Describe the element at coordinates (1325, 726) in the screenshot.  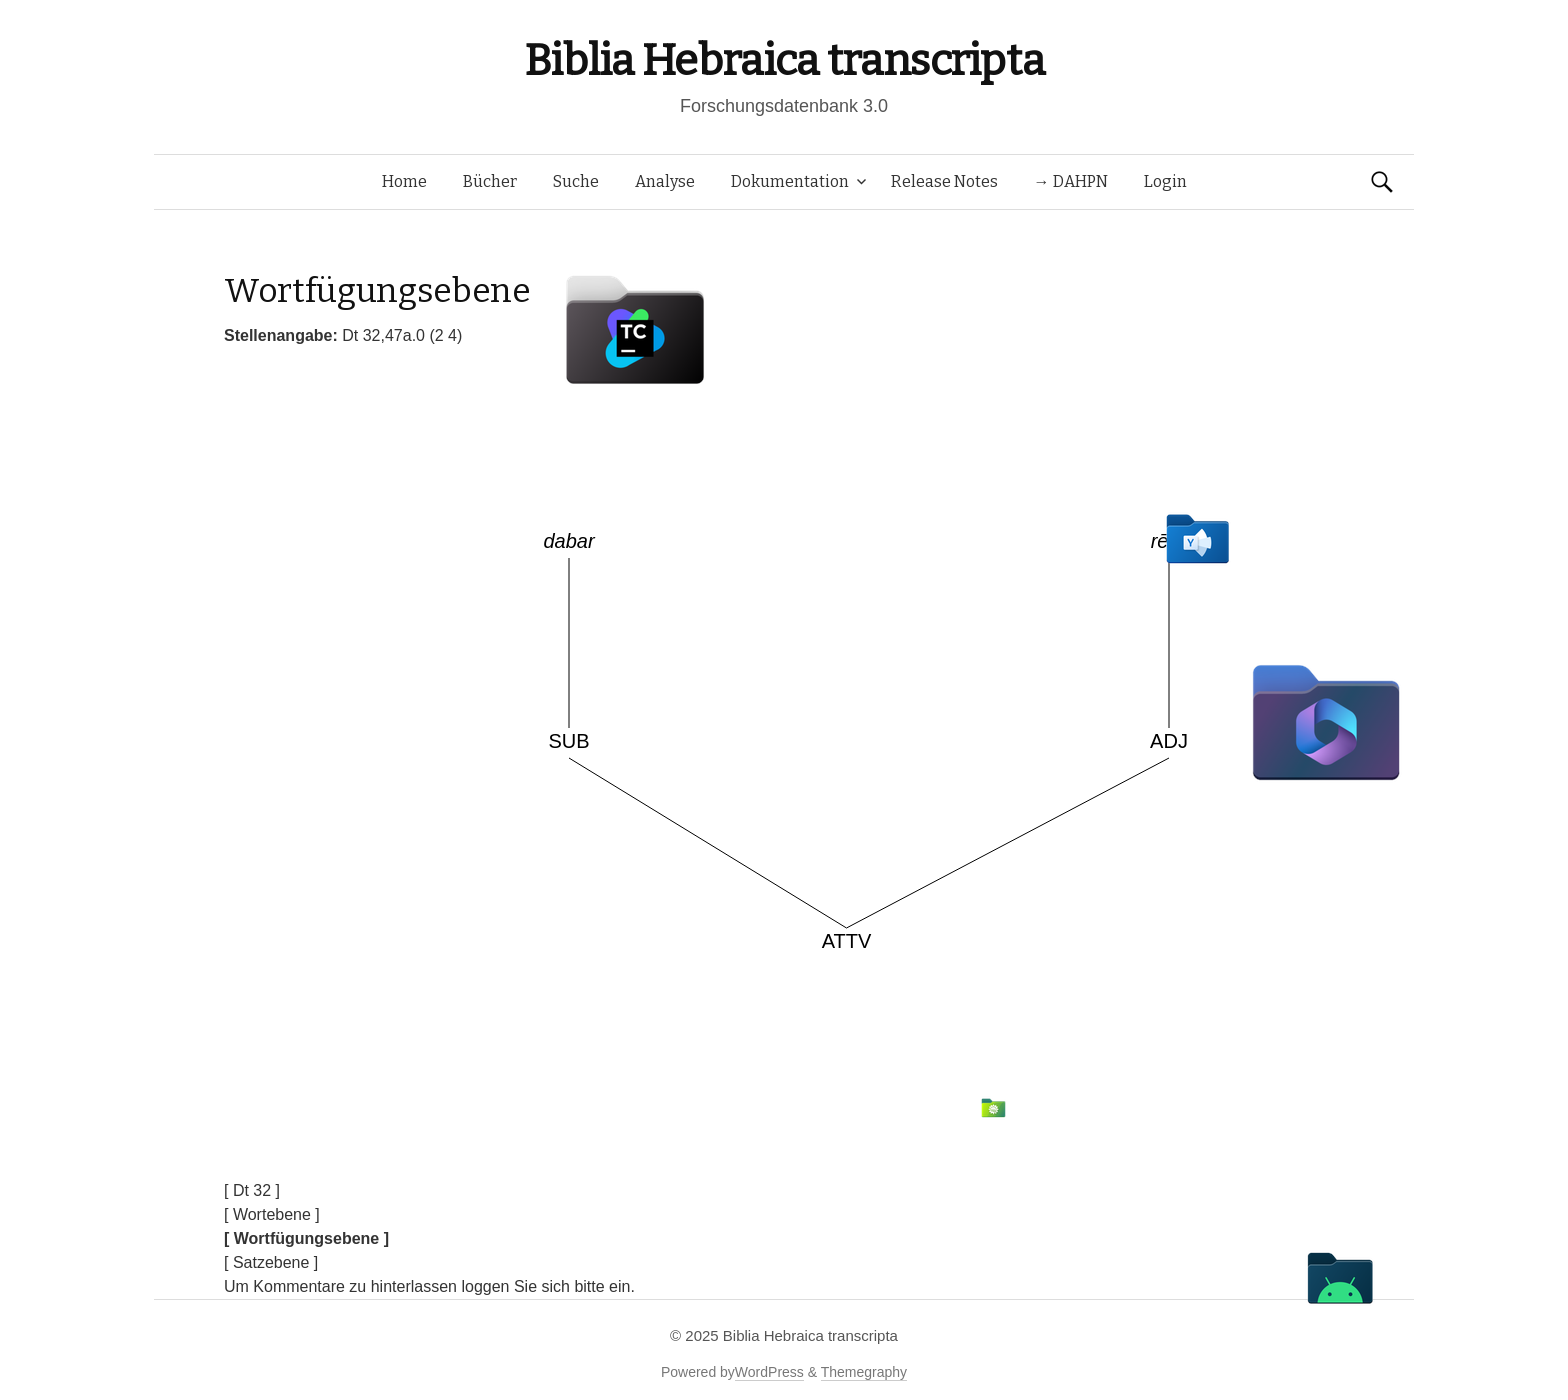
I see `open microsoft 365 files folder` at that location.